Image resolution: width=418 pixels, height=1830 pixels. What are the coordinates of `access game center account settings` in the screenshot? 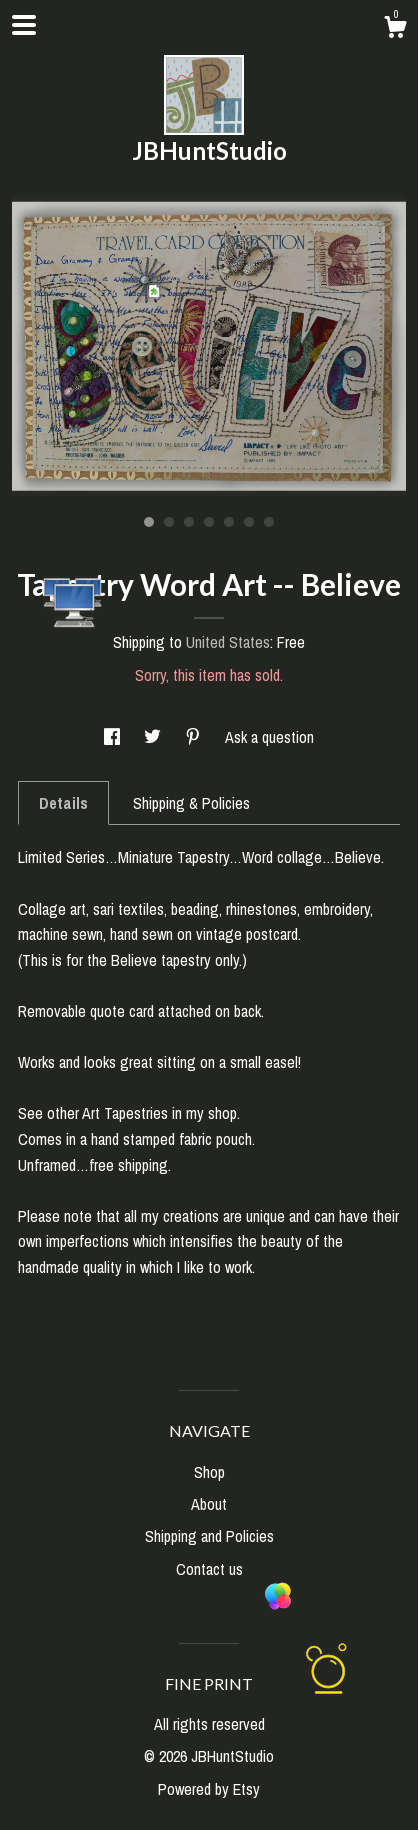 It's located at (278, 1596).